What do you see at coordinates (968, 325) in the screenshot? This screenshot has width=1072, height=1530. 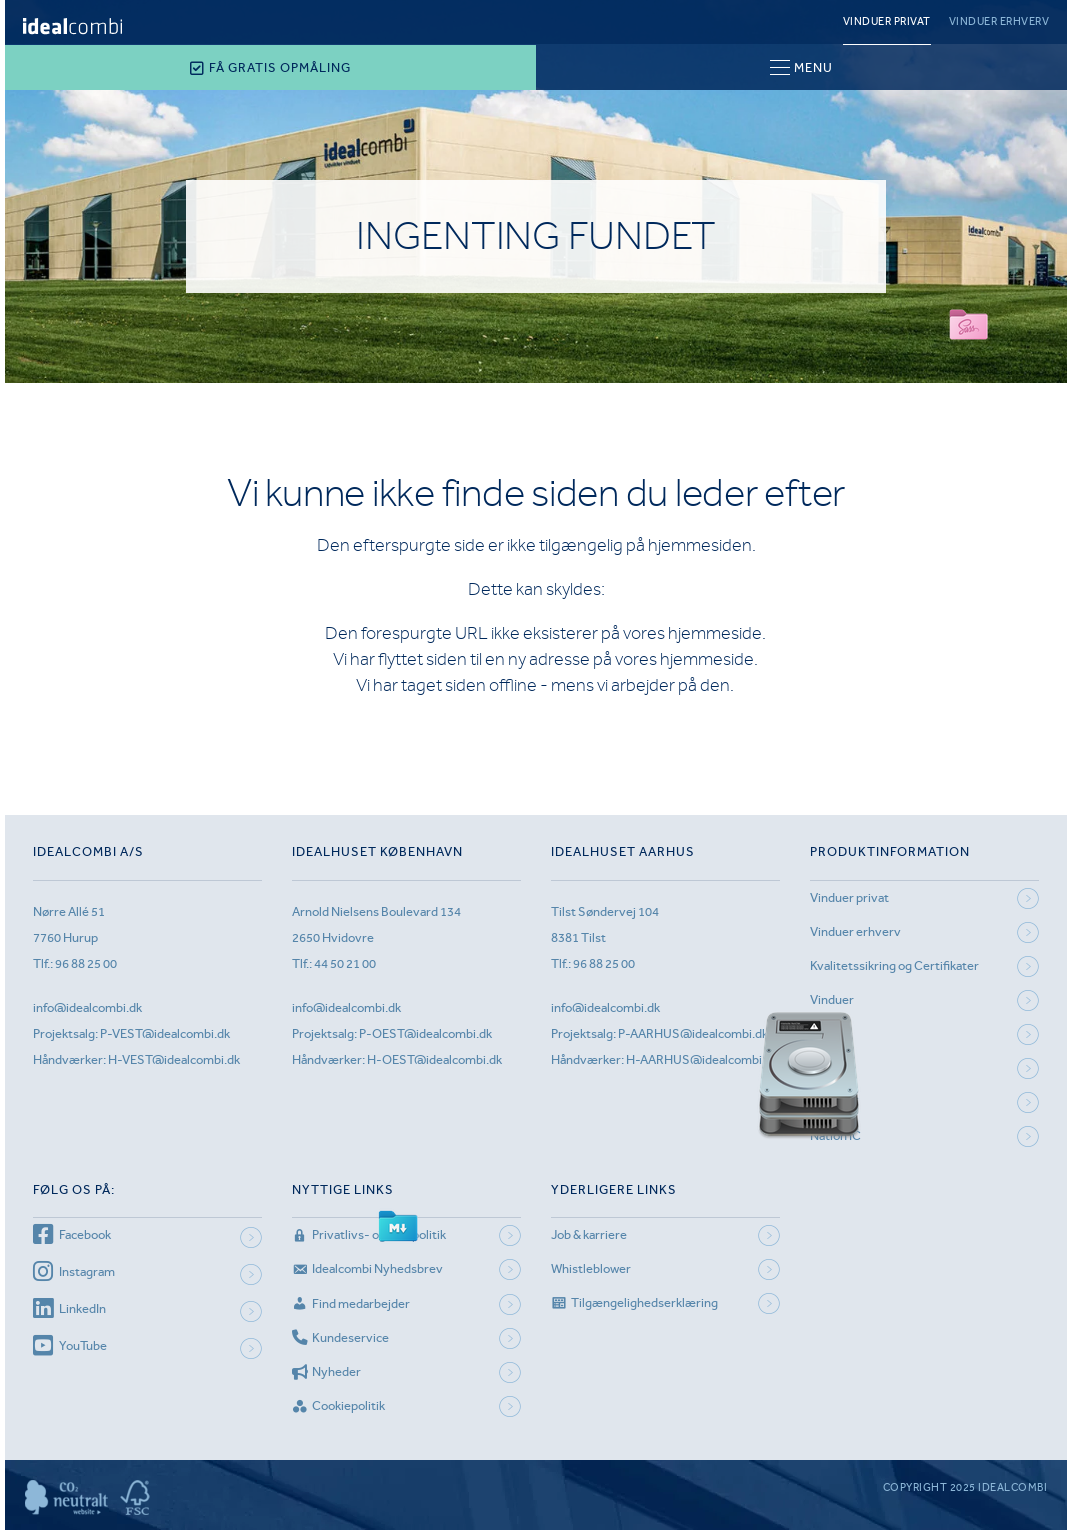 I see `folder containing sass stylesheet files` at bounding box center [968, 325].